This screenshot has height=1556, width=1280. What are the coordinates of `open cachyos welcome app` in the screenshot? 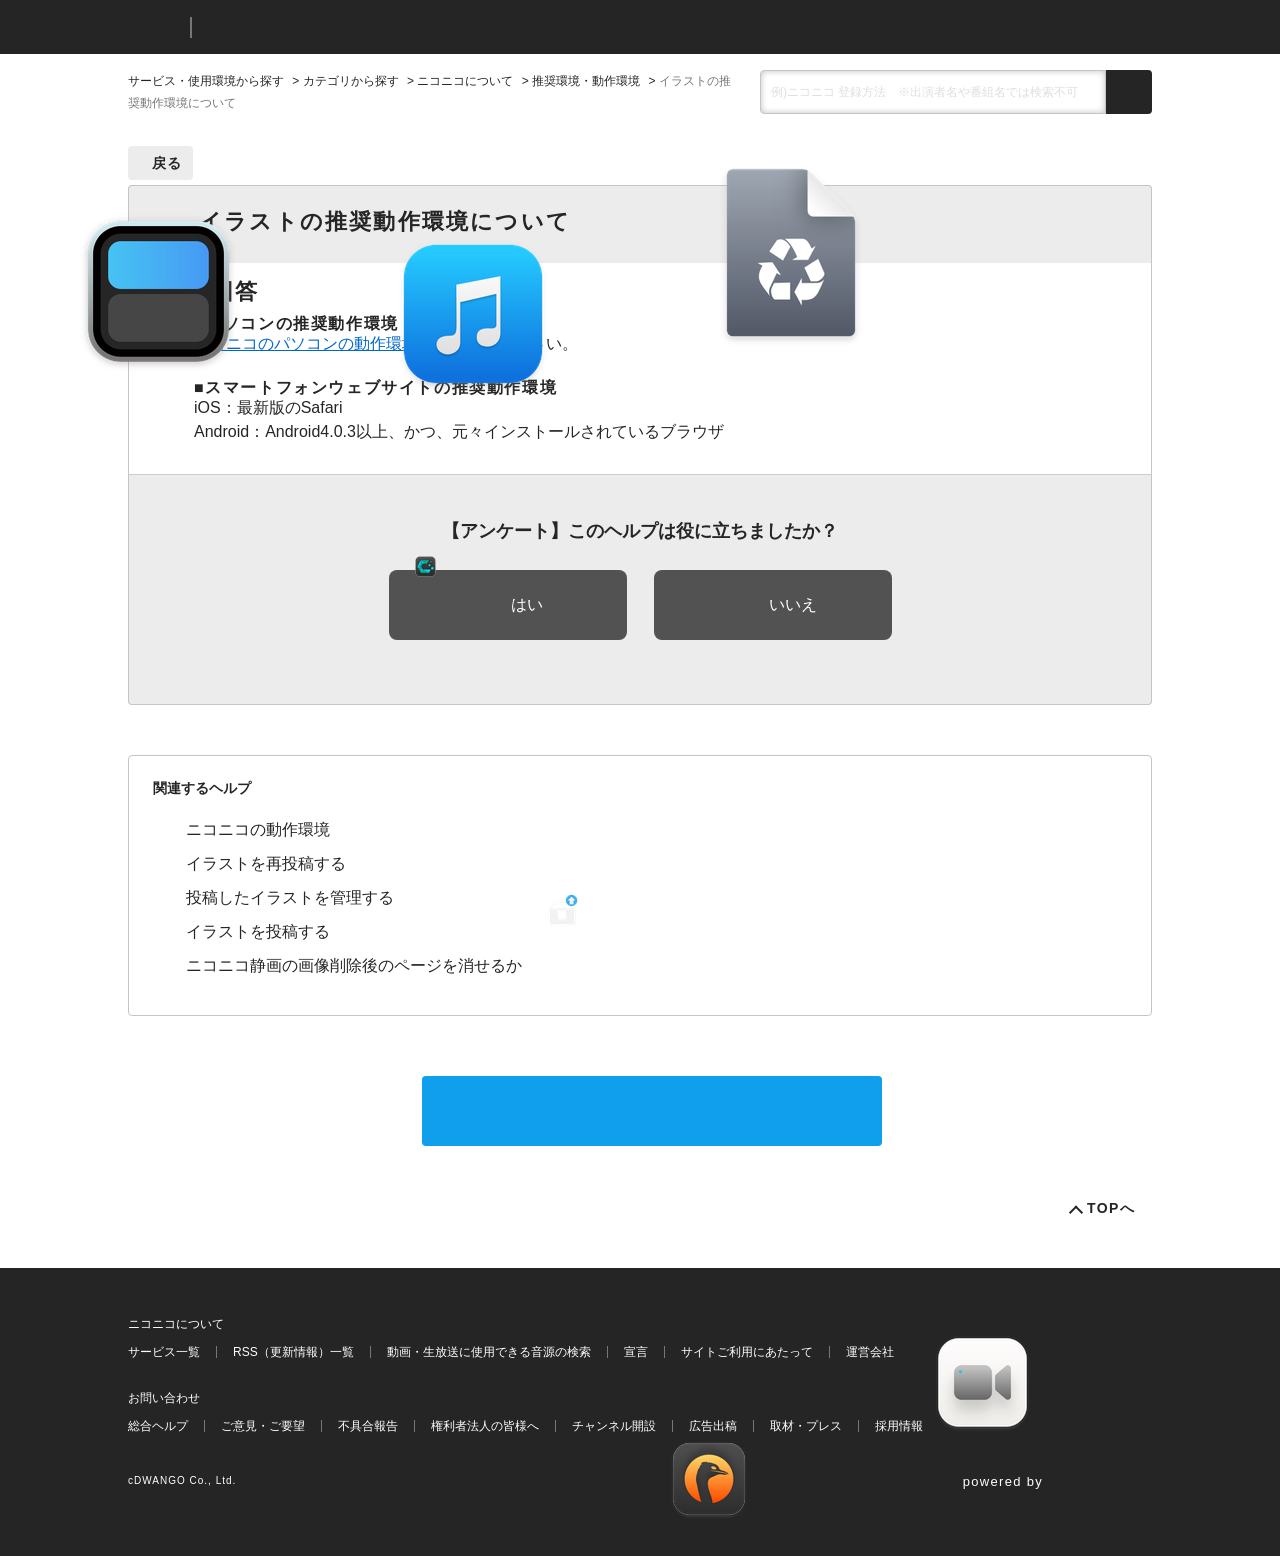 It's located at (425, 566).